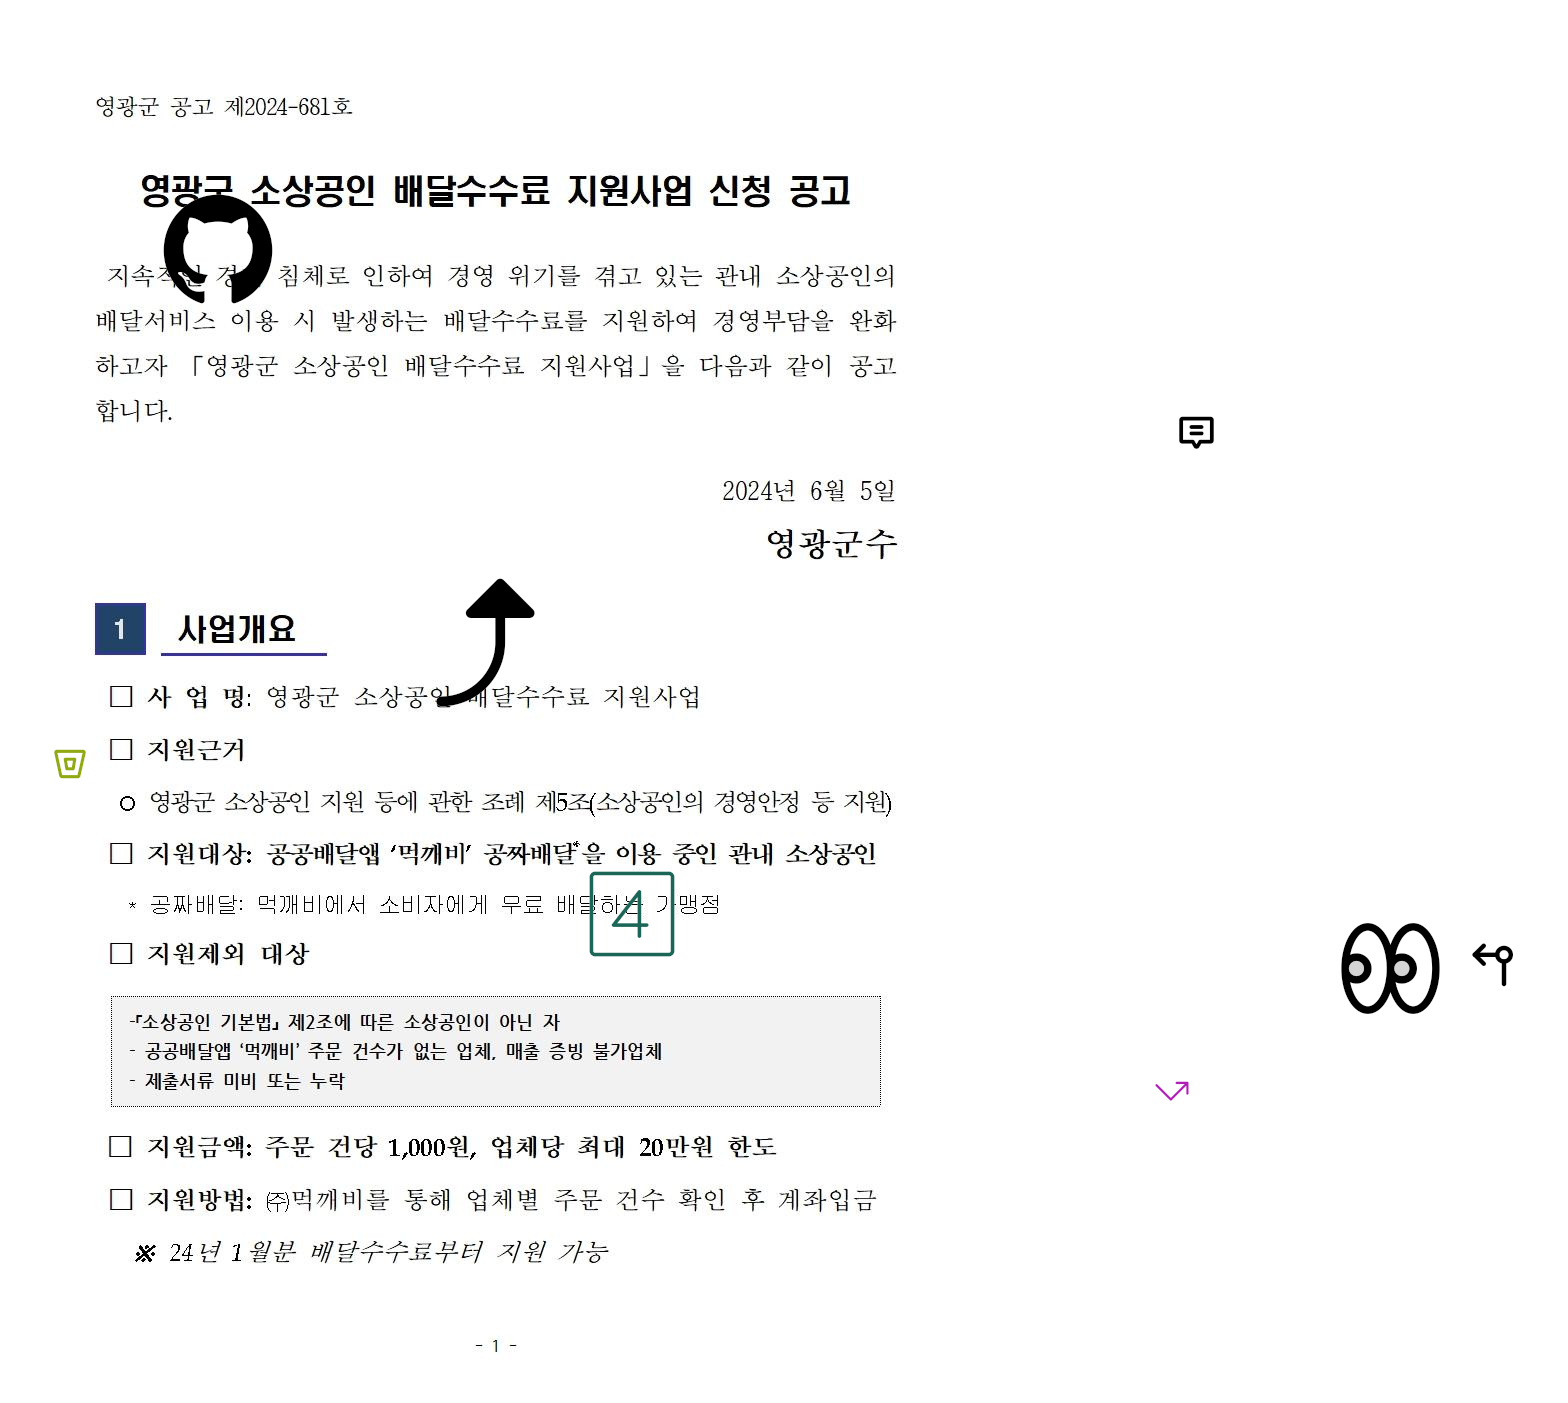 The image size is (1568, 1403). Describe the element at coordinates (632, 914) in the screenshot. I see `select option number four` at that location.